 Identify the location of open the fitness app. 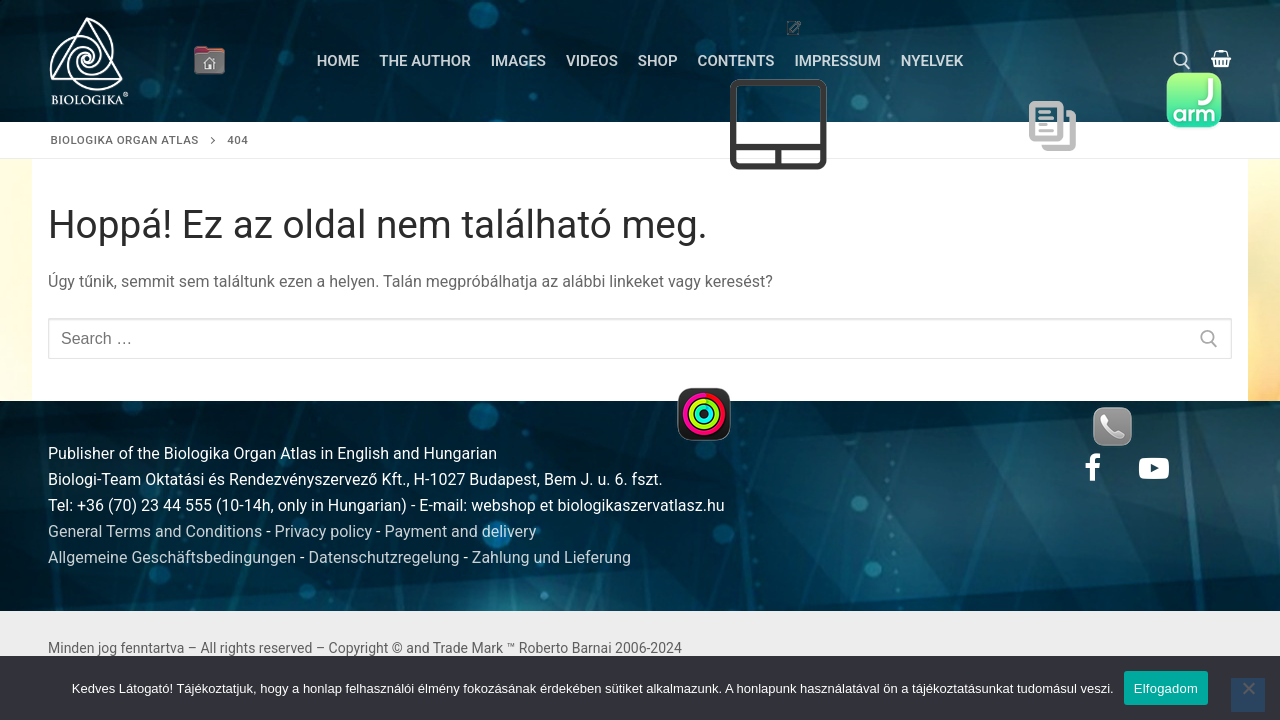
(704, 414).